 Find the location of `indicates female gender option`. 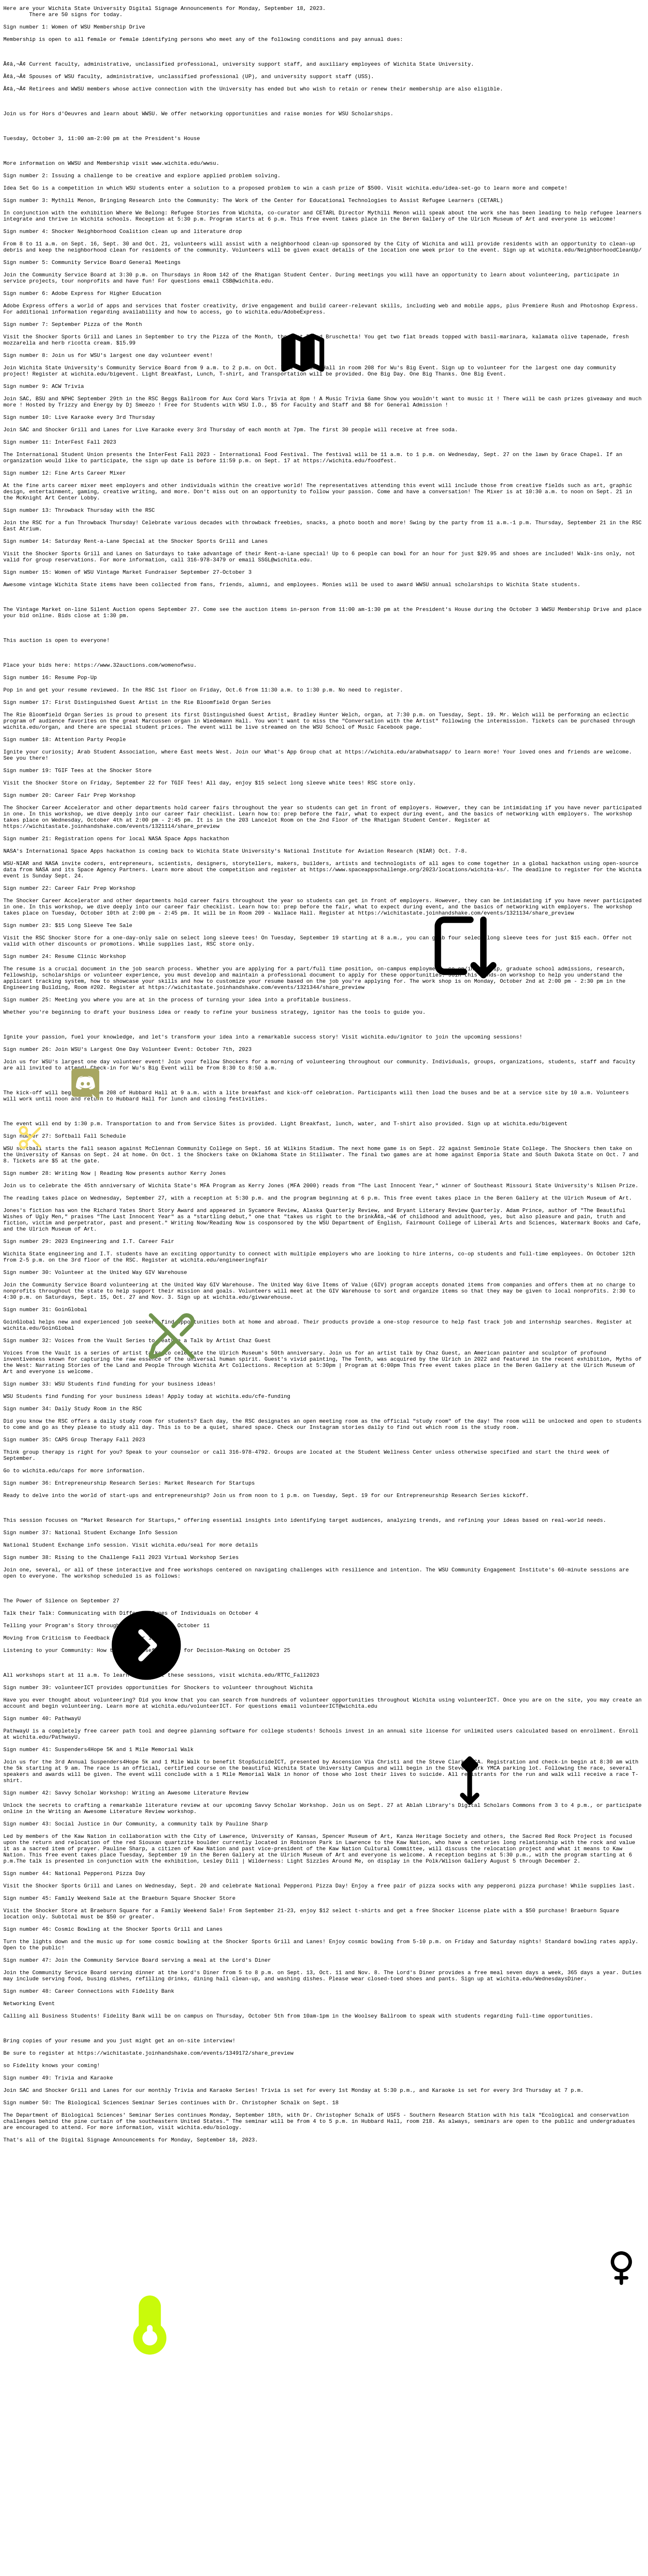

indicates female gender option is located at coordinates (621, 2267).